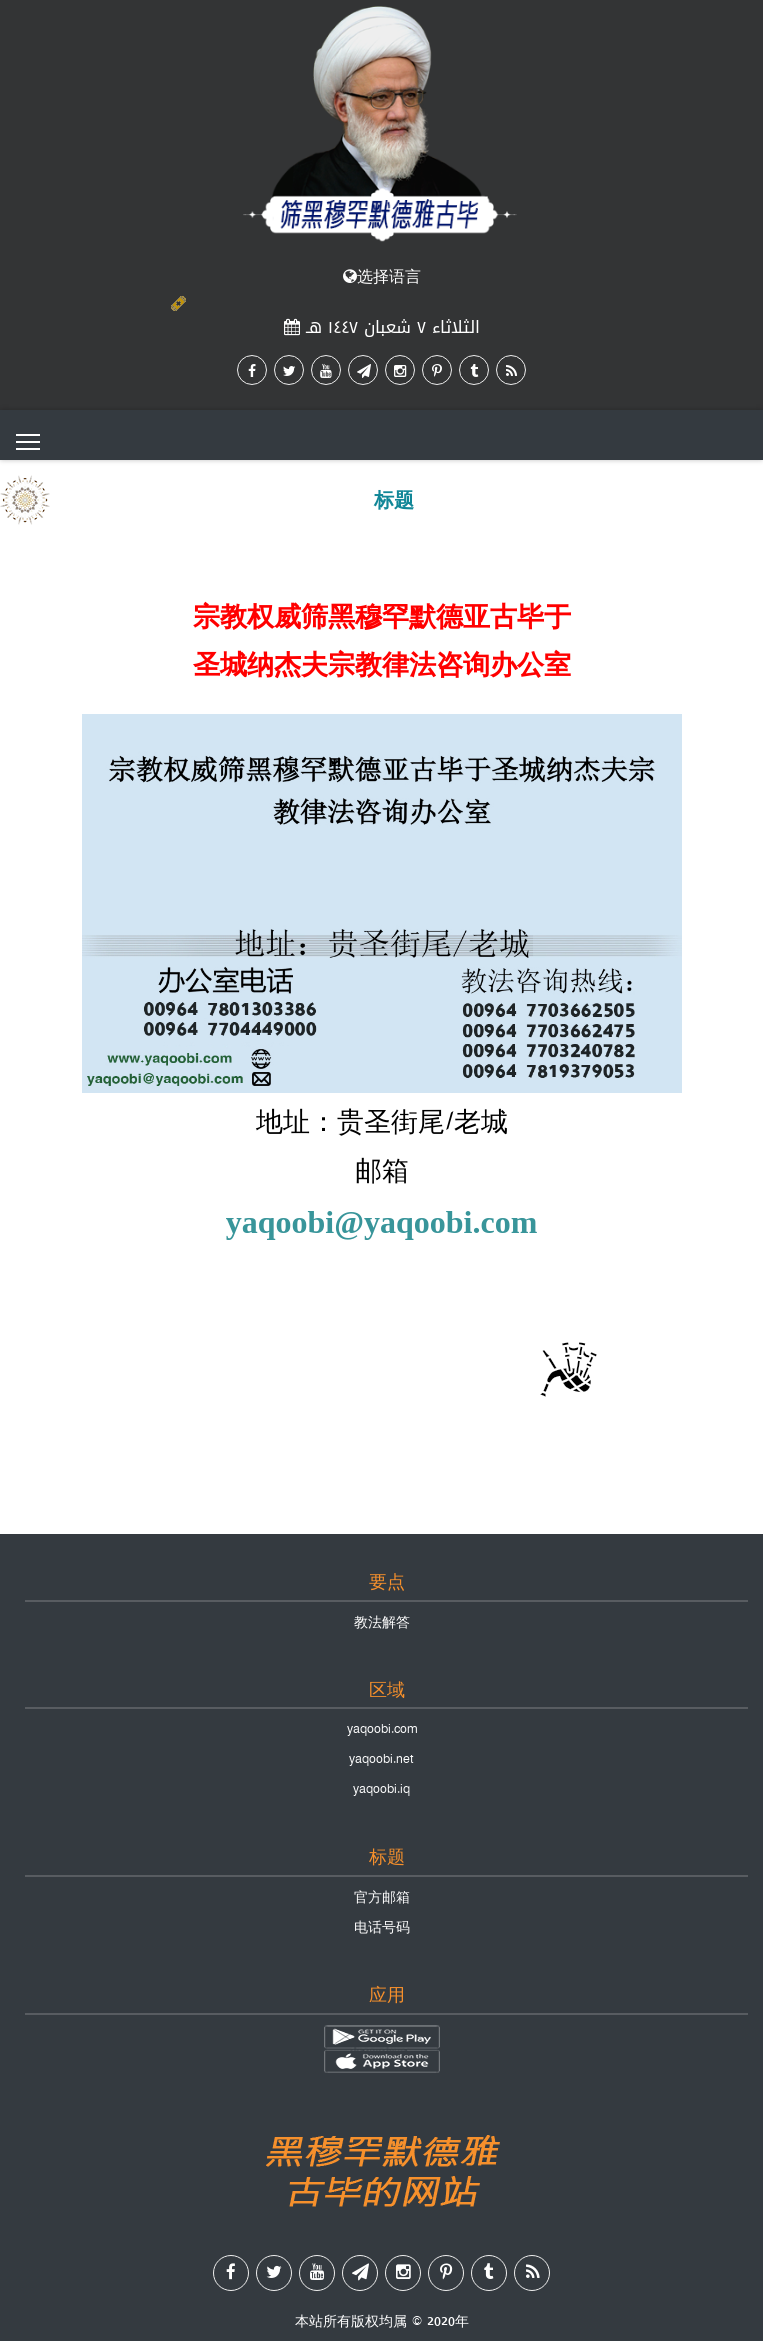  I want to click on browse traditional or folk music instruments, so click(568, 1369).